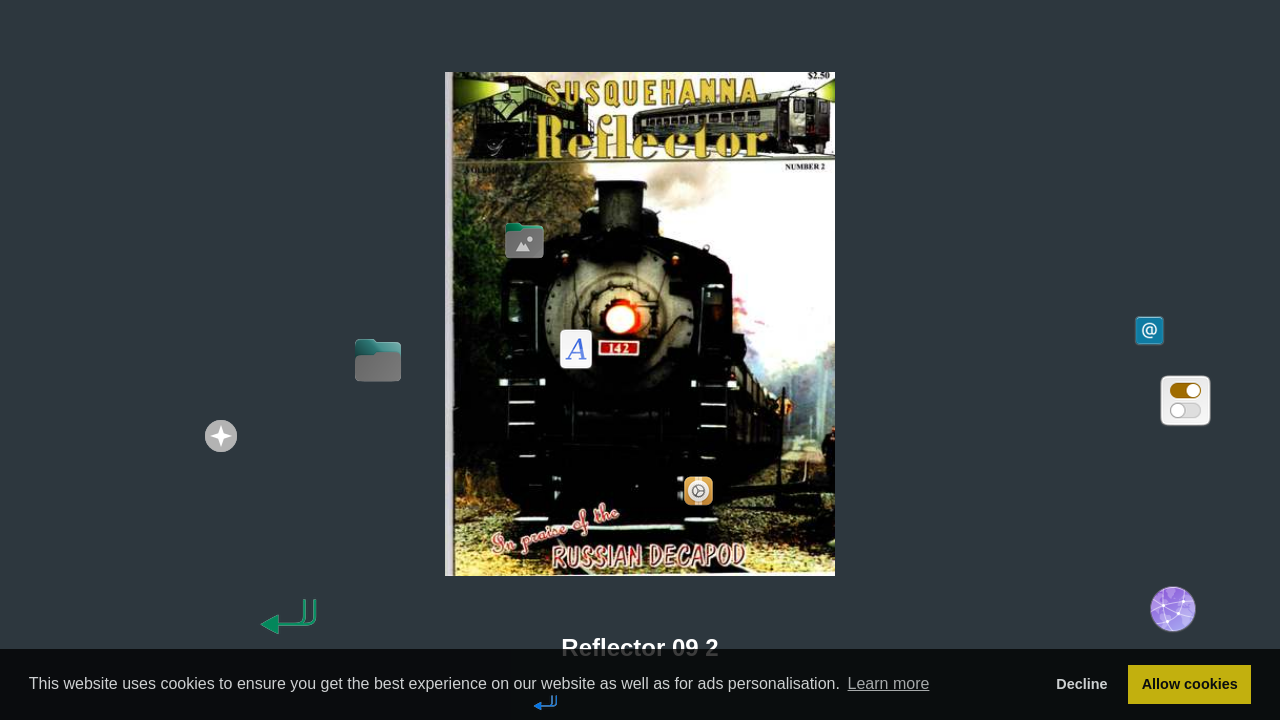  Describe the element at coordinates (378, 360) in the screenshot. I see `drop file here to move into folder` at that location.